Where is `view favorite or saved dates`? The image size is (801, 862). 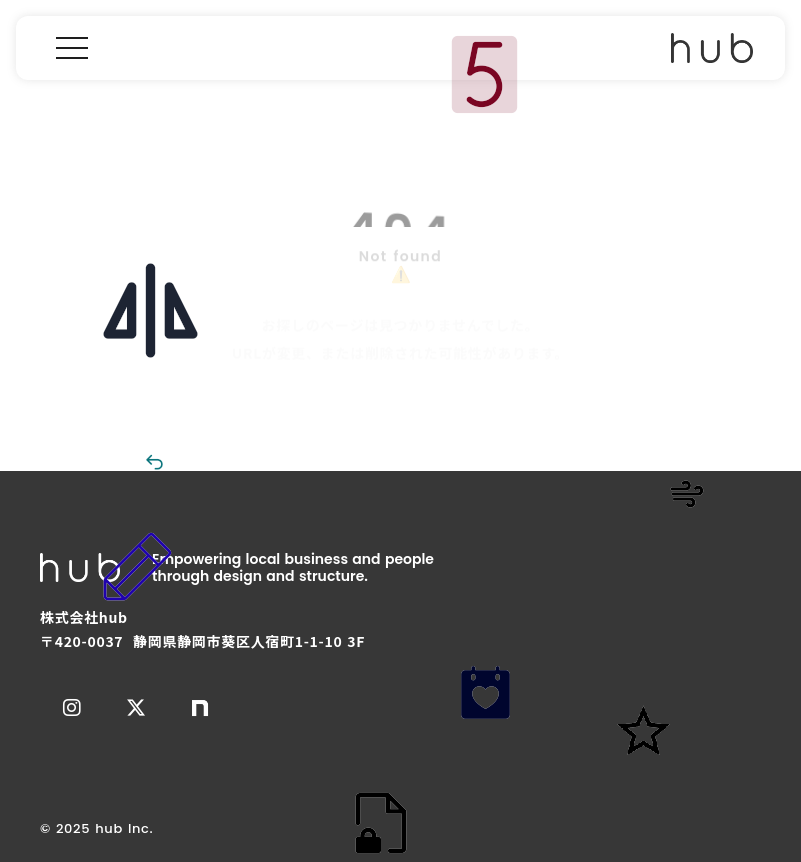
view favorite or saved dates is located at coordinates (485, 694).